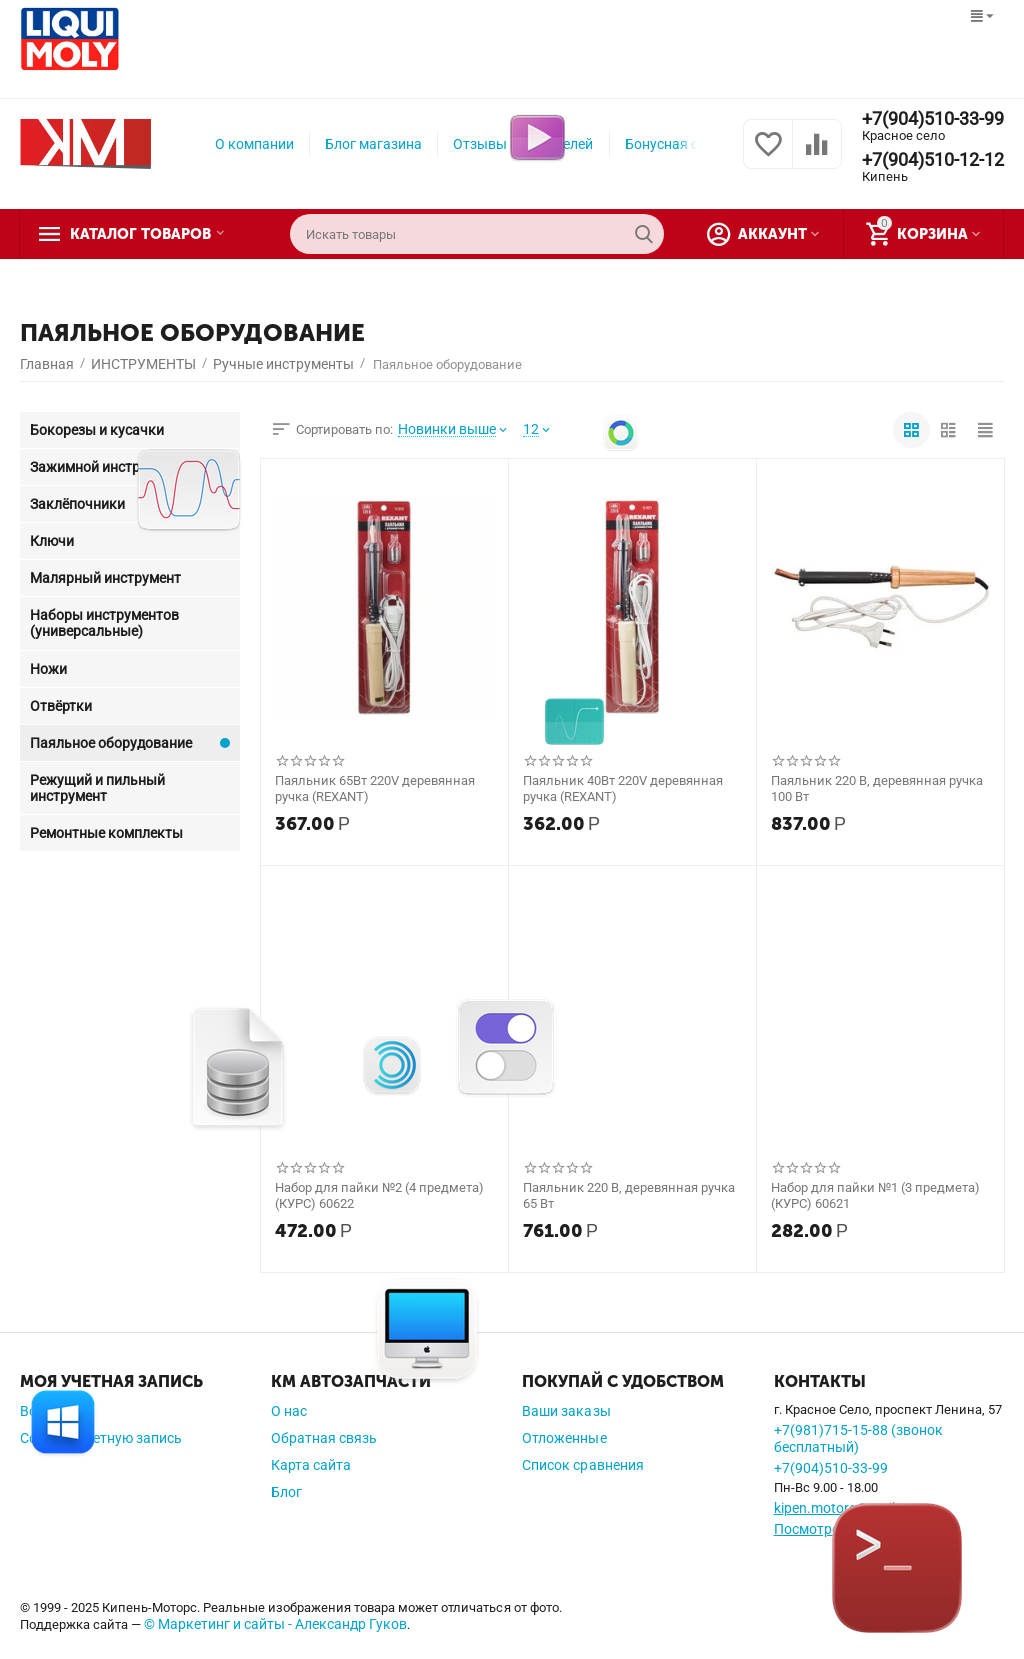 The image size is (1024, 1659). What do you see at coordinates (238, 1069) in the screenshot?
I see `open an sql database file` at bounding box center [238, 1069].